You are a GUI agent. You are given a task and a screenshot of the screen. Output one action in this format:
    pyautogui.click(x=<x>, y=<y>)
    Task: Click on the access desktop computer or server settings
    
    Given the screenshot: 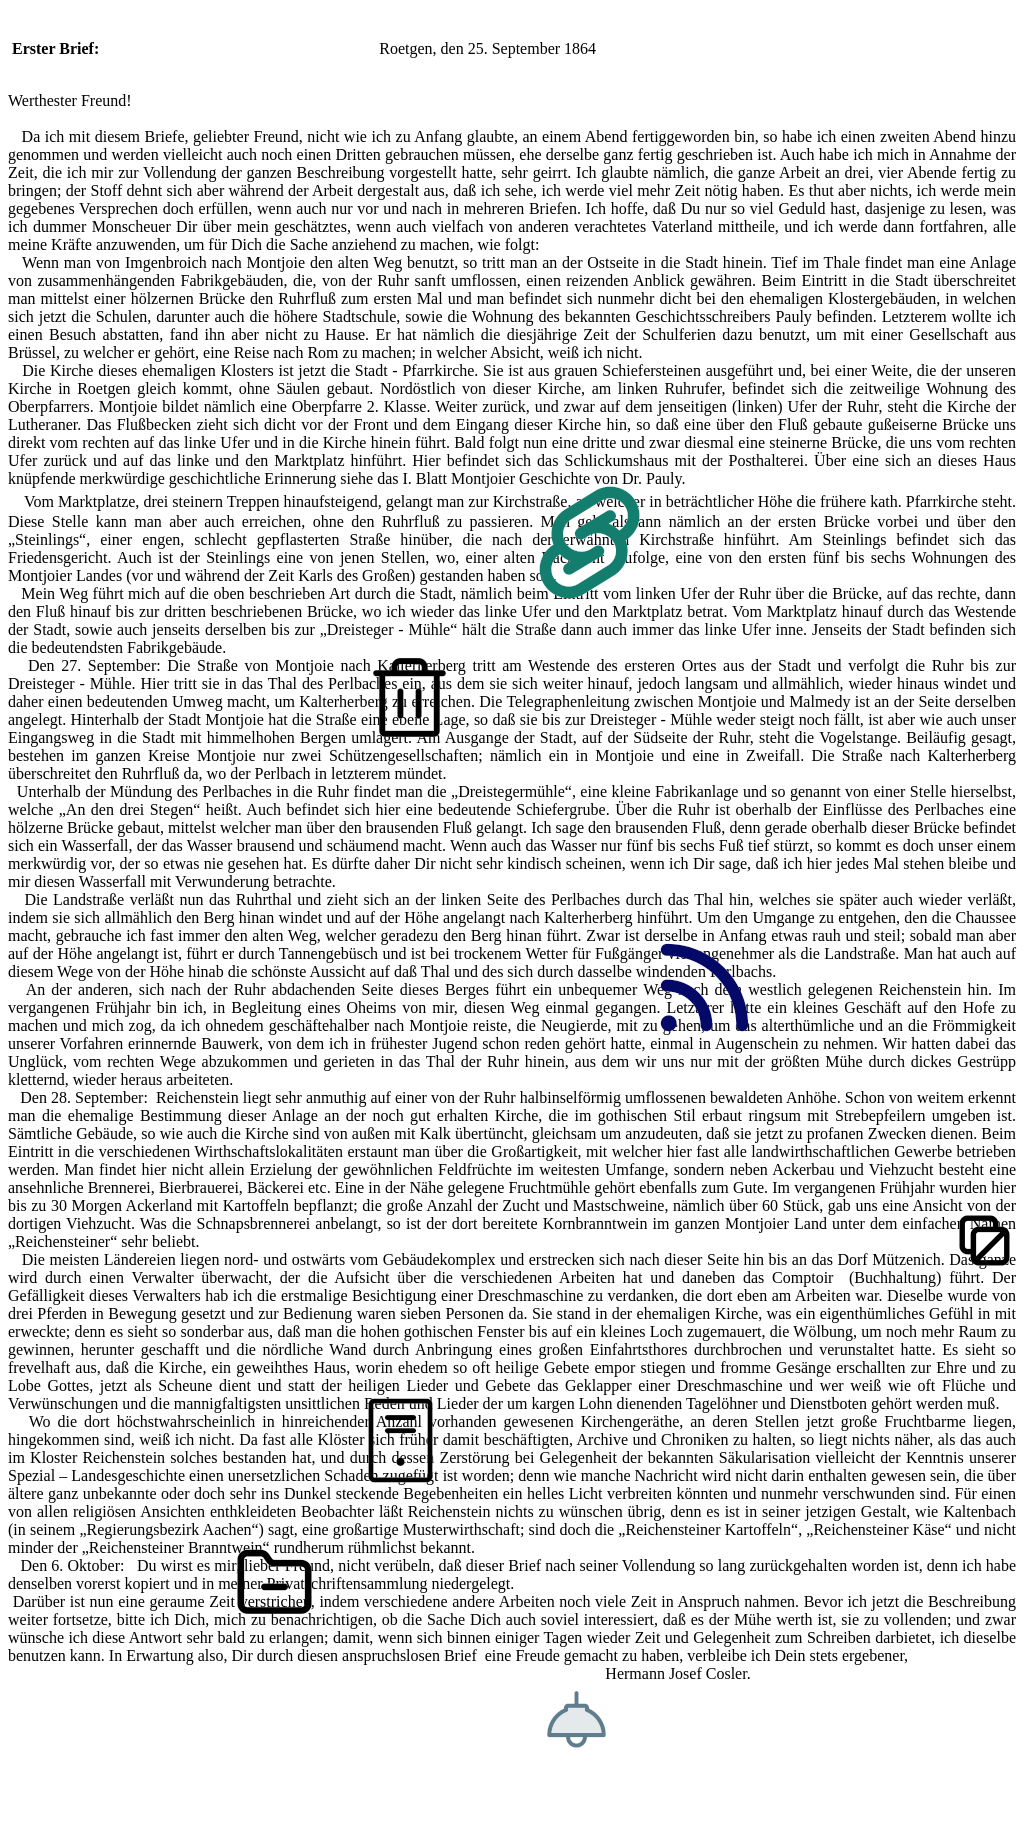 What is the action you would take?
    pyautogui.click(x=400, y=1440)
    